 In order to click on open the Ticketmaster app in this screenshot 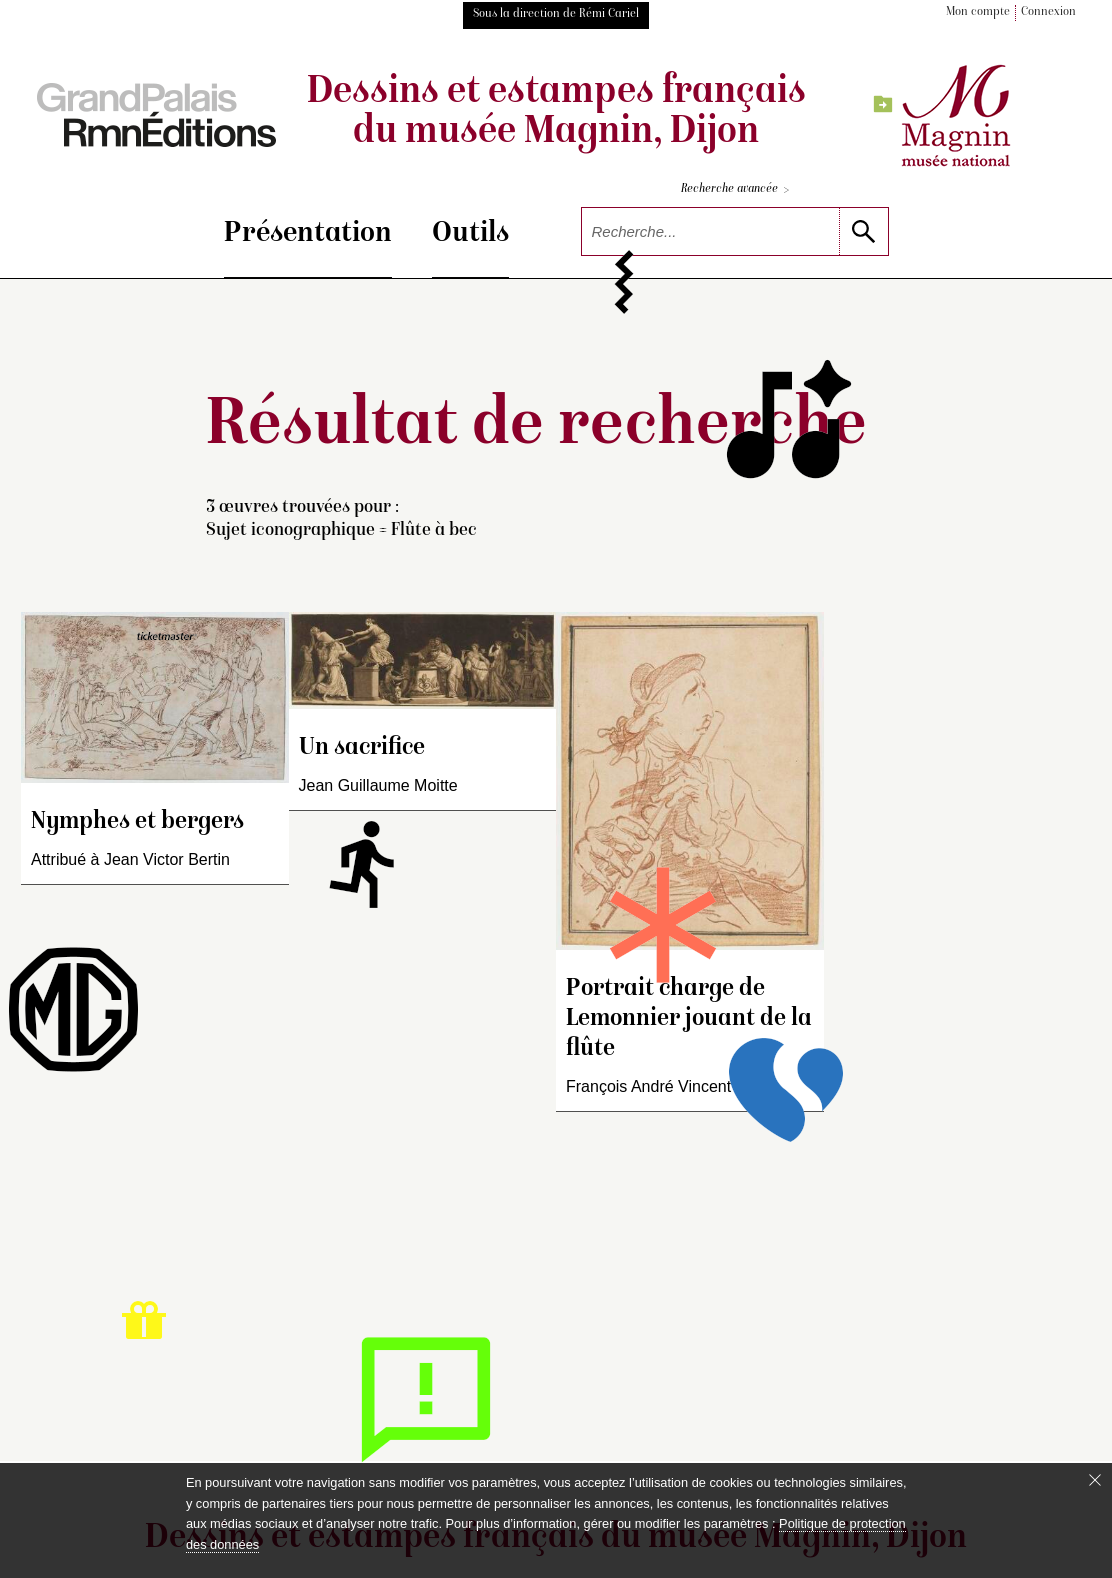, I will do `click(167, 636)`.